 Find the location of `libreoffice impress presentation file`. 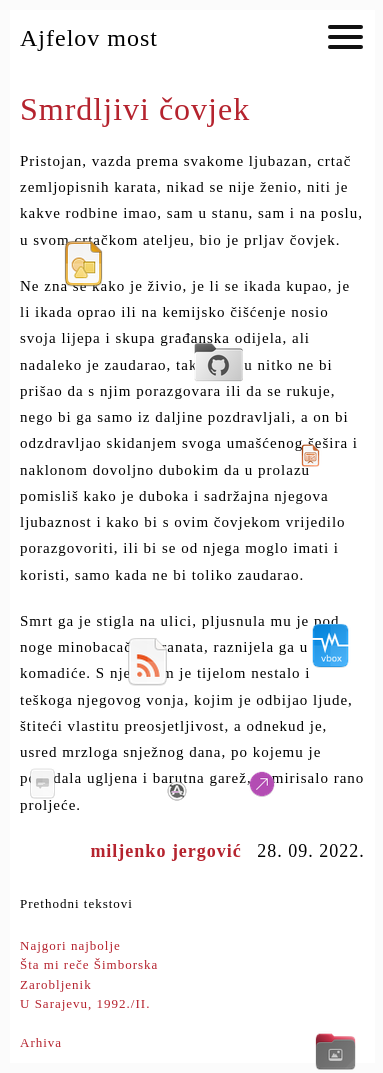

libreoffice impress presentation file is located at coordinates (310, 455).